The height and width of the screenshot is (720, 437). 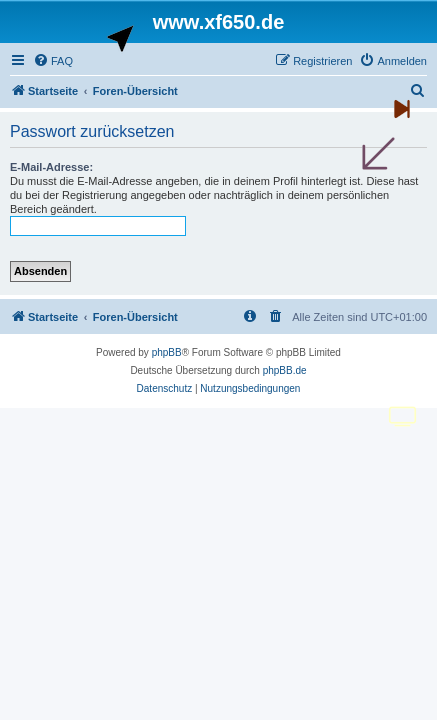 What do you see at coordinates (402, 109) in the screenshot?
I see `skip to the next track` at bounding box center [402, 109].